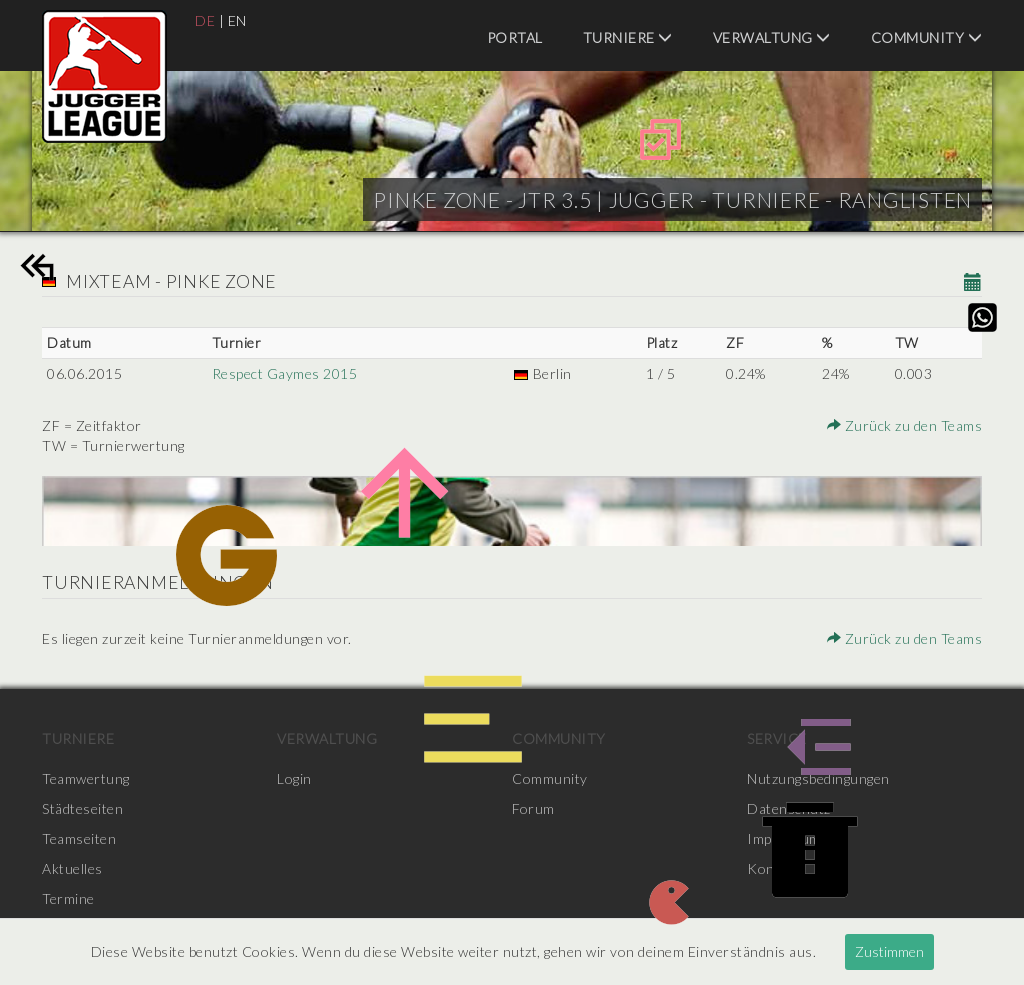 The height and width of the screenshot is (985, 1024). What do you see at coordinates (671, 902) in the screenshot?
I see `open games or gaming section` at bounding box center [671, 902].